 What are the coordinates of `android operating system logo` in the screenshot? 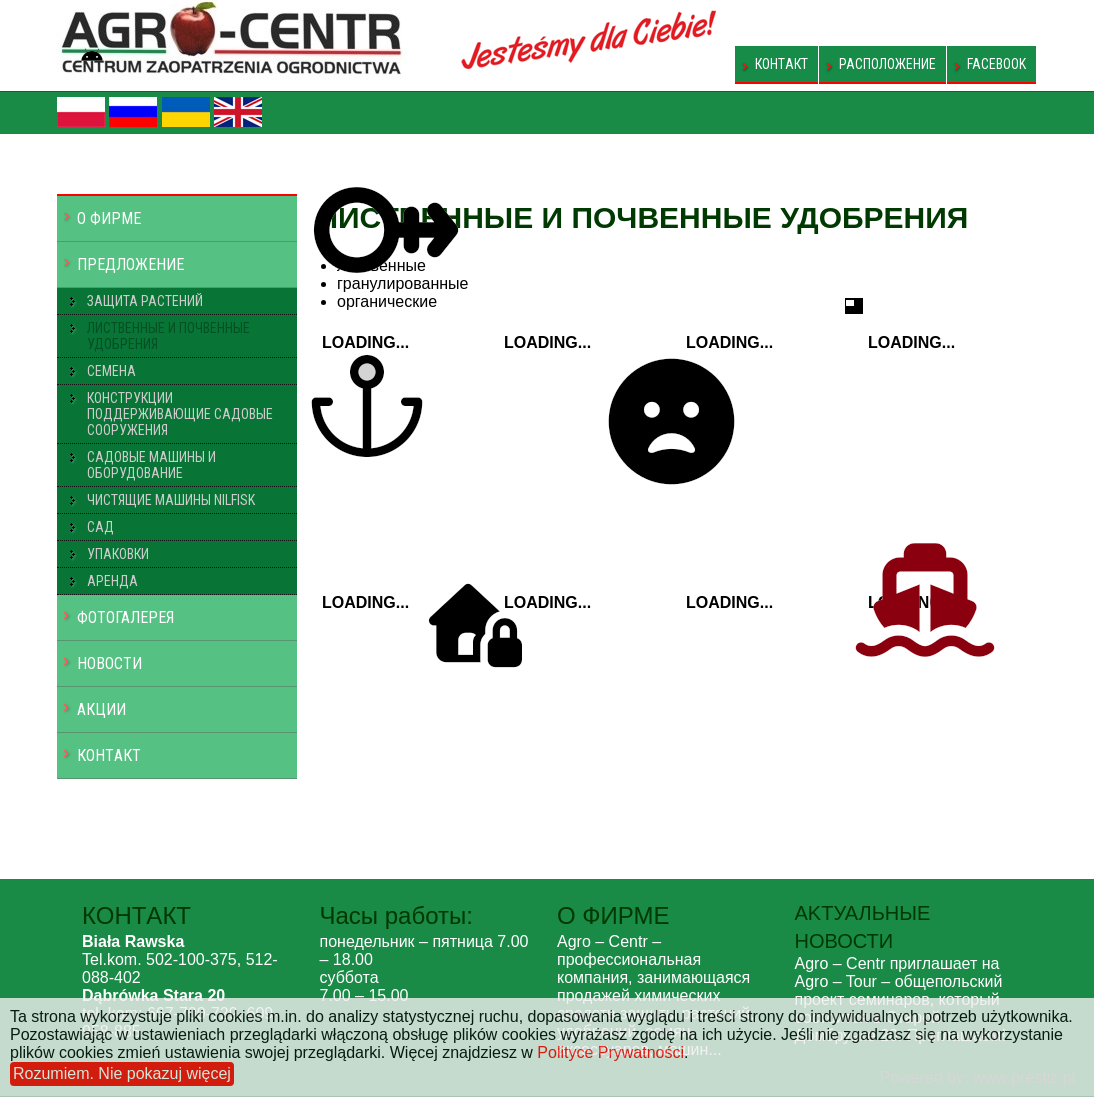 It's located at (92, 56).